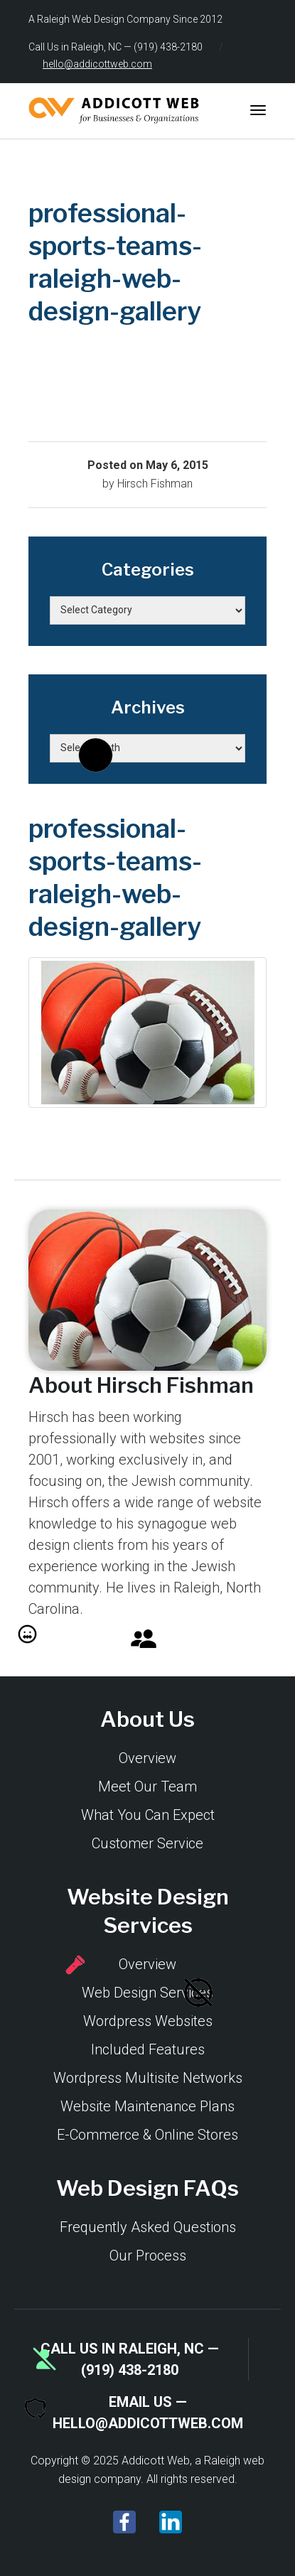 The width and height of the screenshot is (295, 2576). Describe the element at coordinates (75, 1965) in the screenshot. I see `turn on device flashlight` at that location.